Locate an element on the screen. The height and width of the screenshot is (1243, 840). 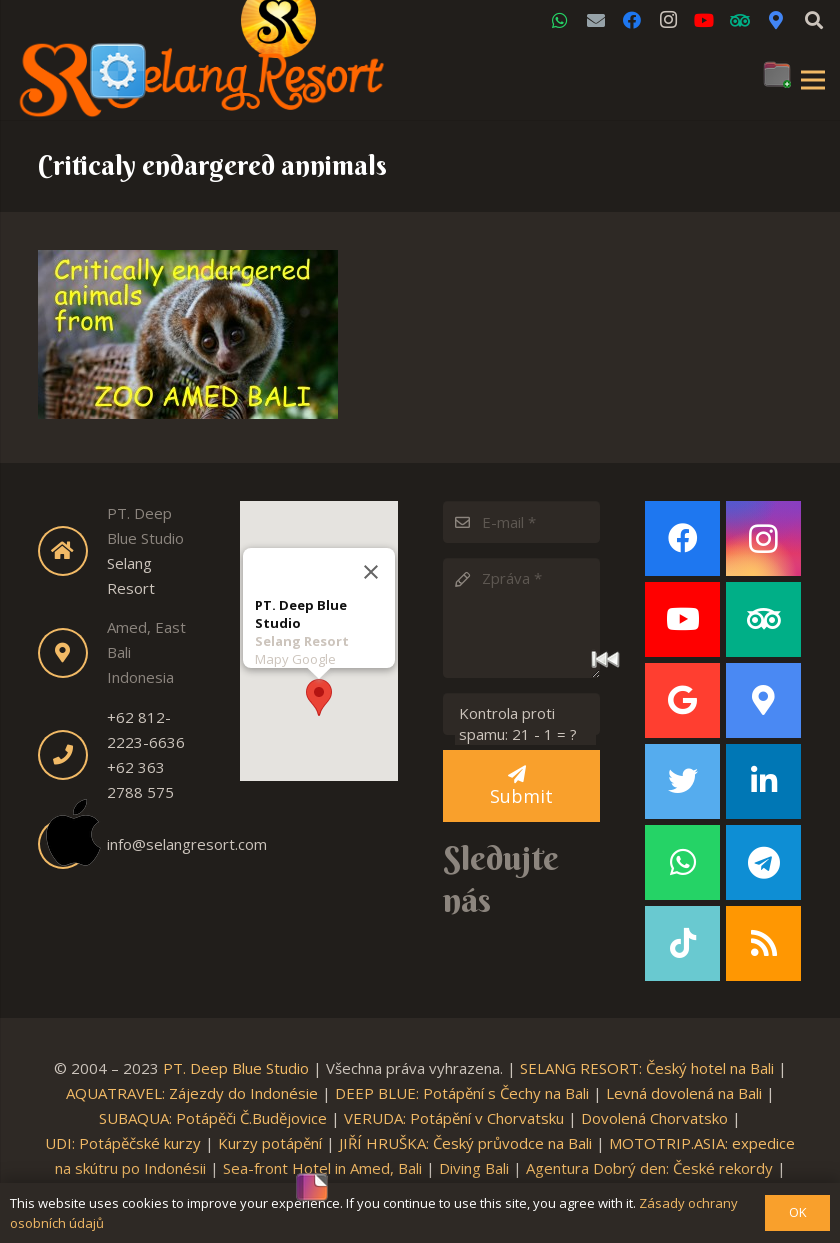
create a new folder is located at coordinates (777, 74).